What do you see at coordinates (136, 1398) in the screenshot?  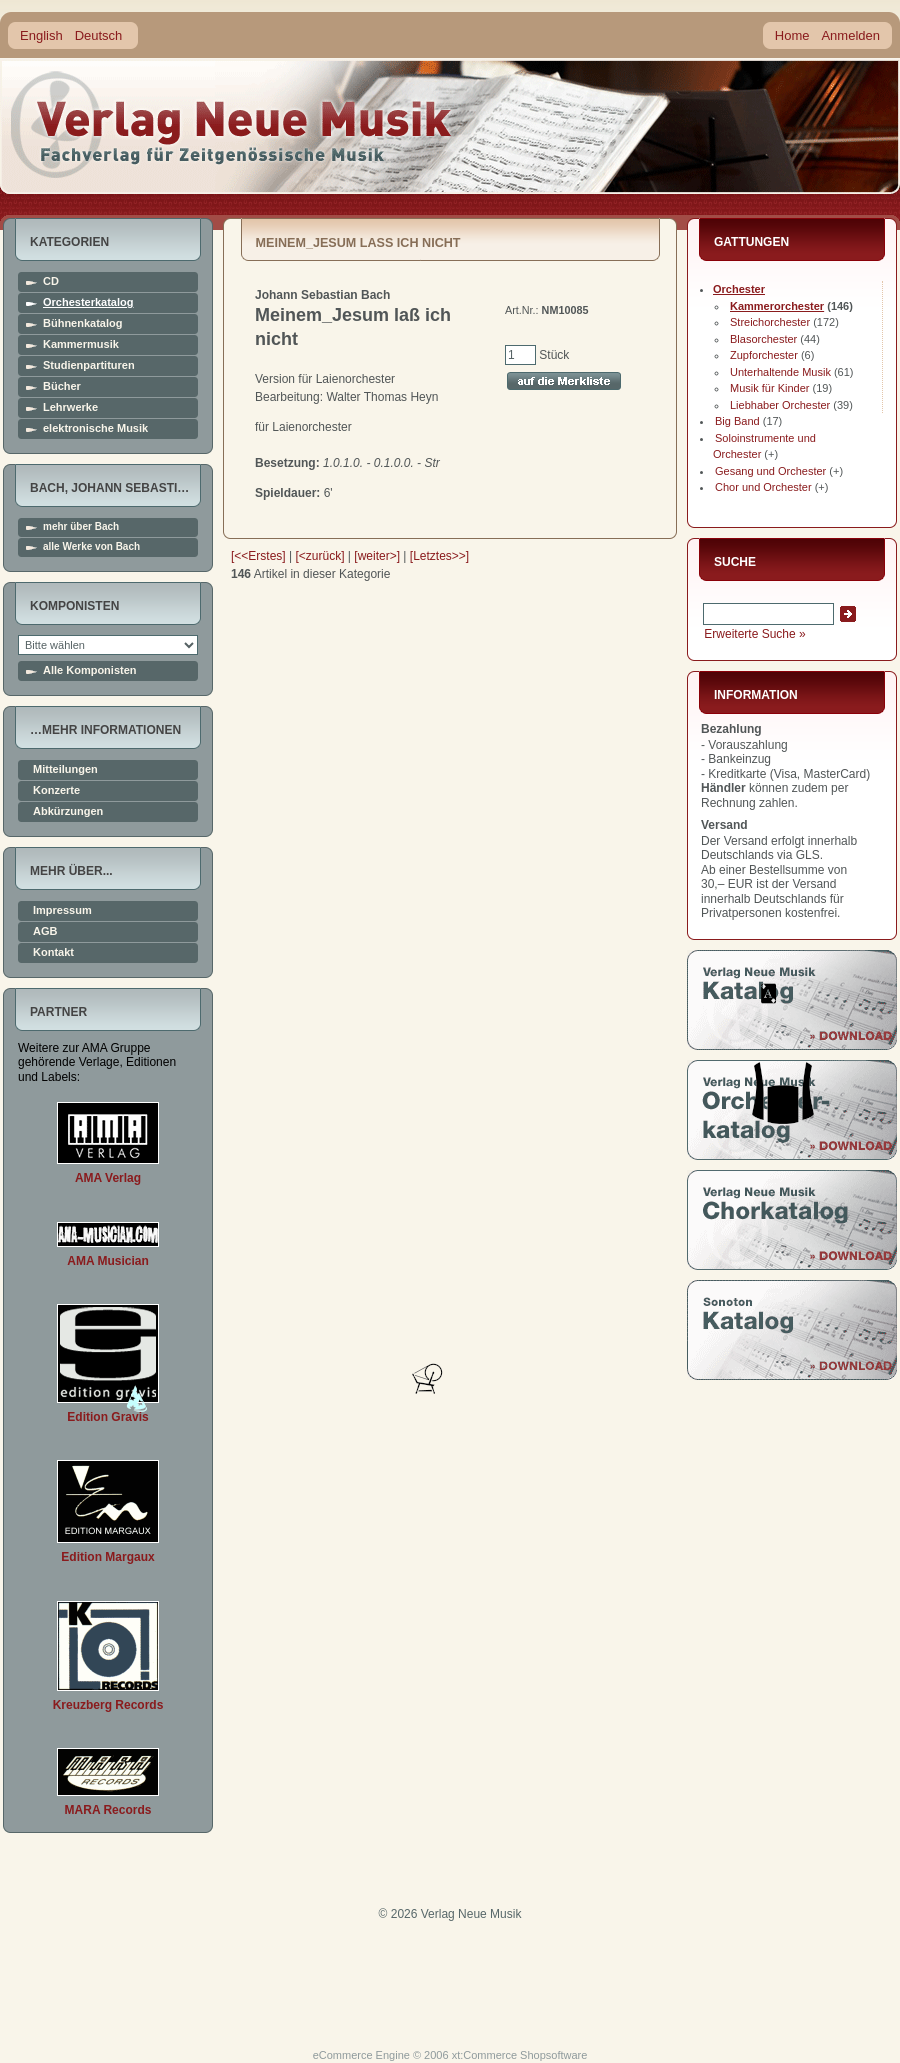 I see `indicates a celebration or birthday event` at bounding box center [136, 1398].